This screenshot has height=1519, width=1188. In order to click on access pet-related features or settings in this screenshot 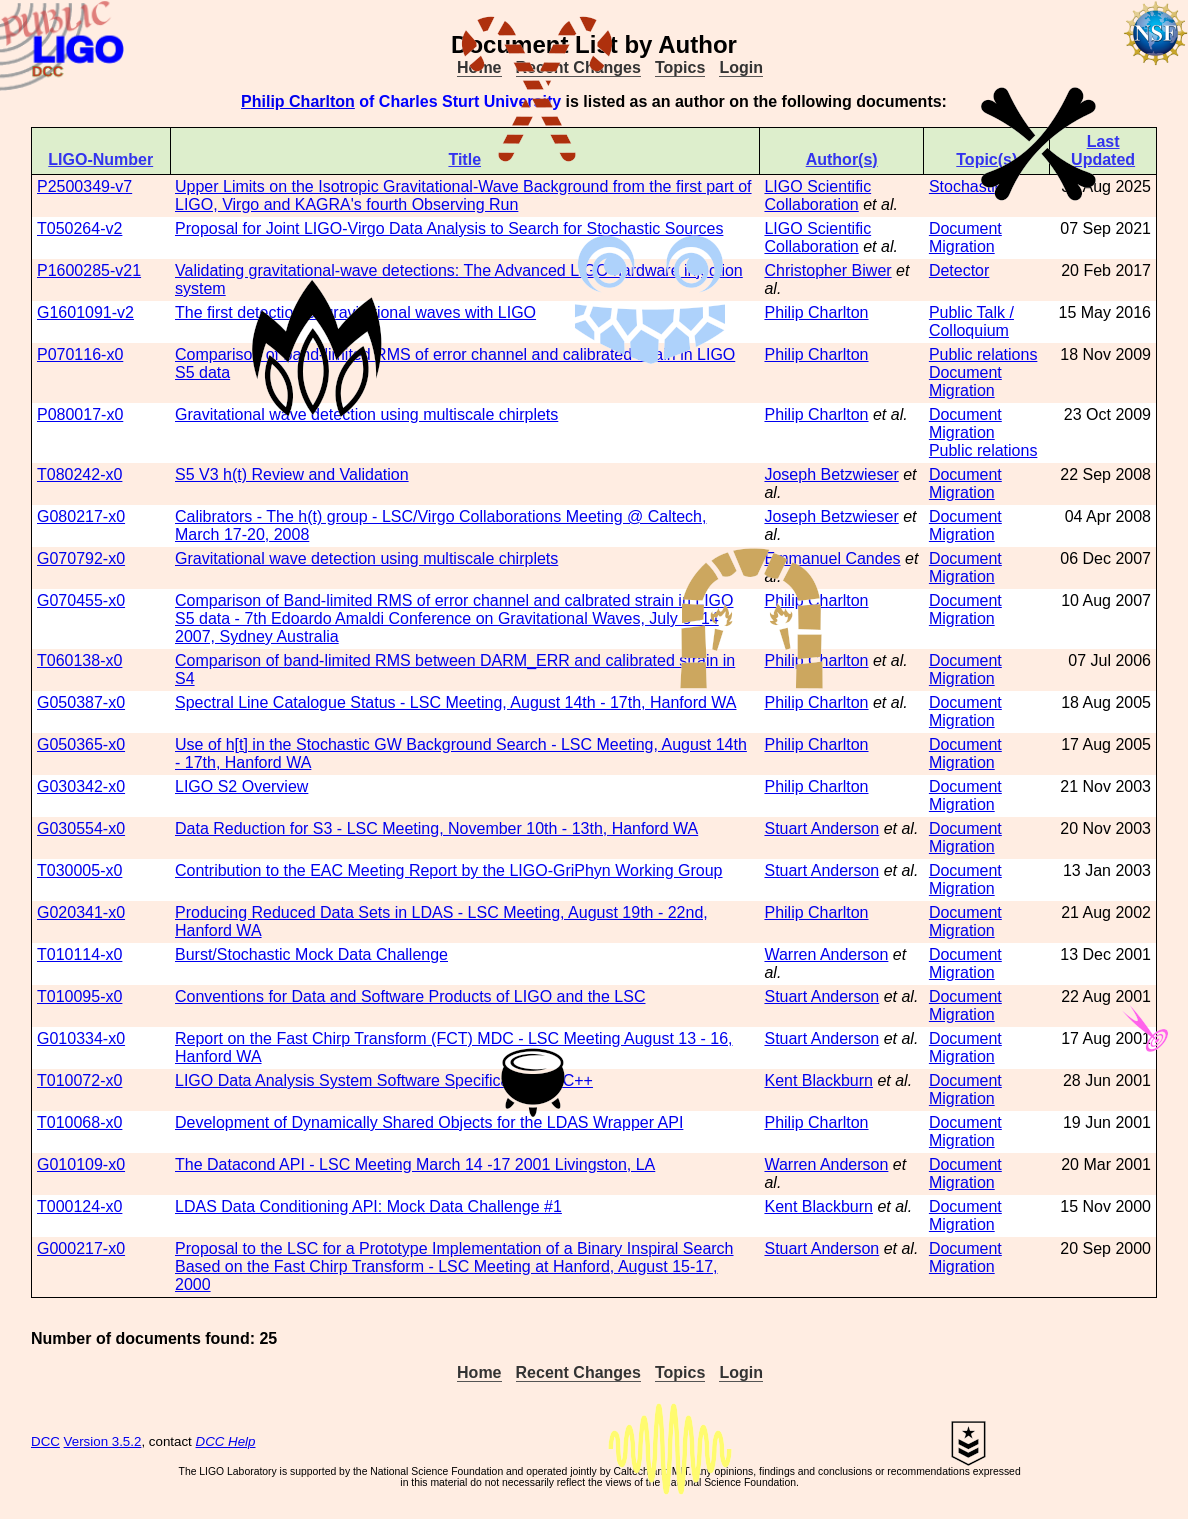, I will do `click(316, 347)`.